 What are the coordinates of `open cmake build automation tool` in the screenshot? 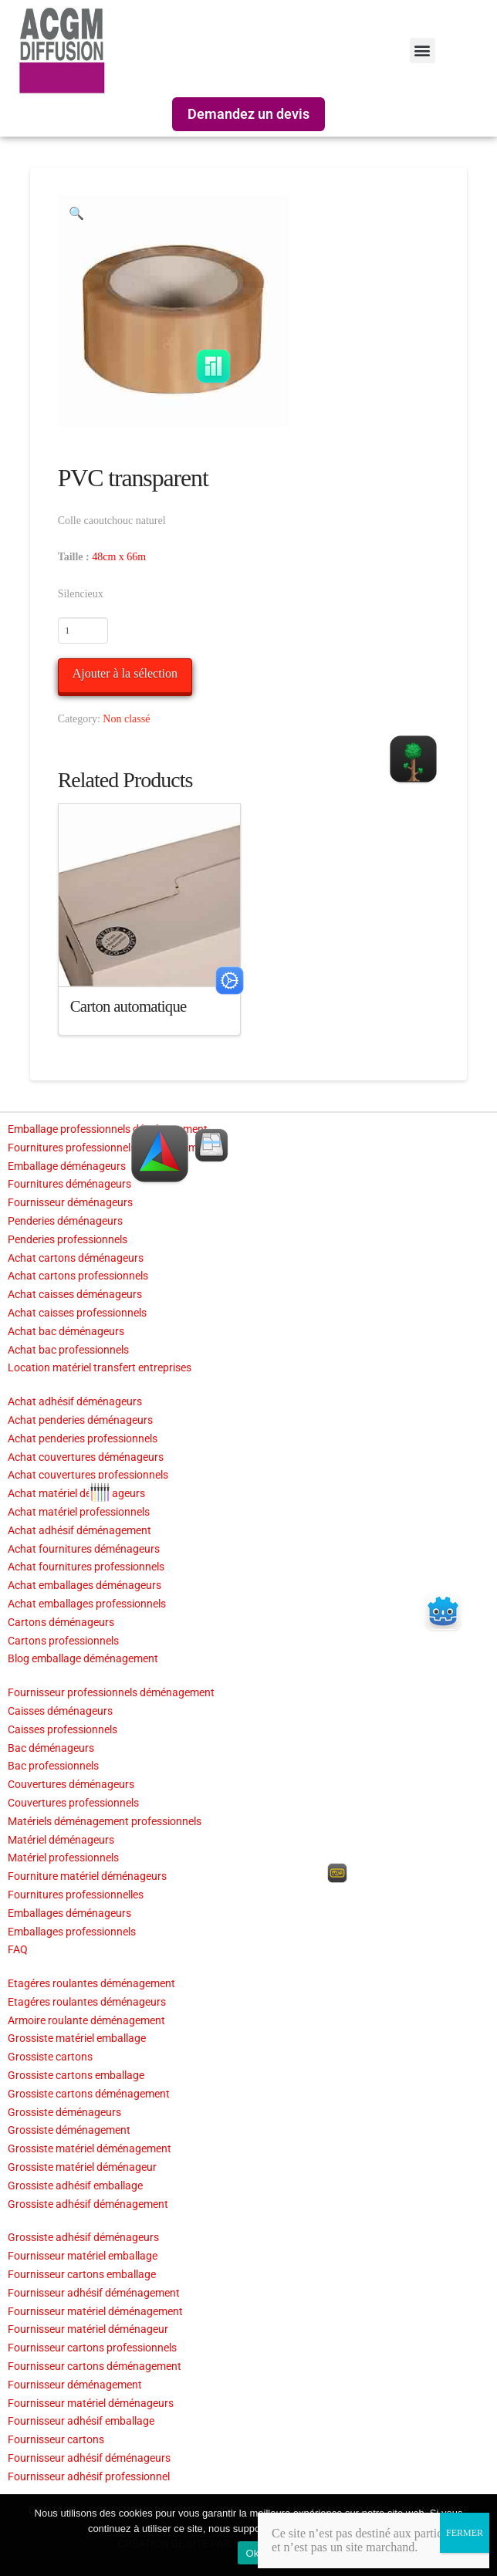 It's located at (160, 1154).